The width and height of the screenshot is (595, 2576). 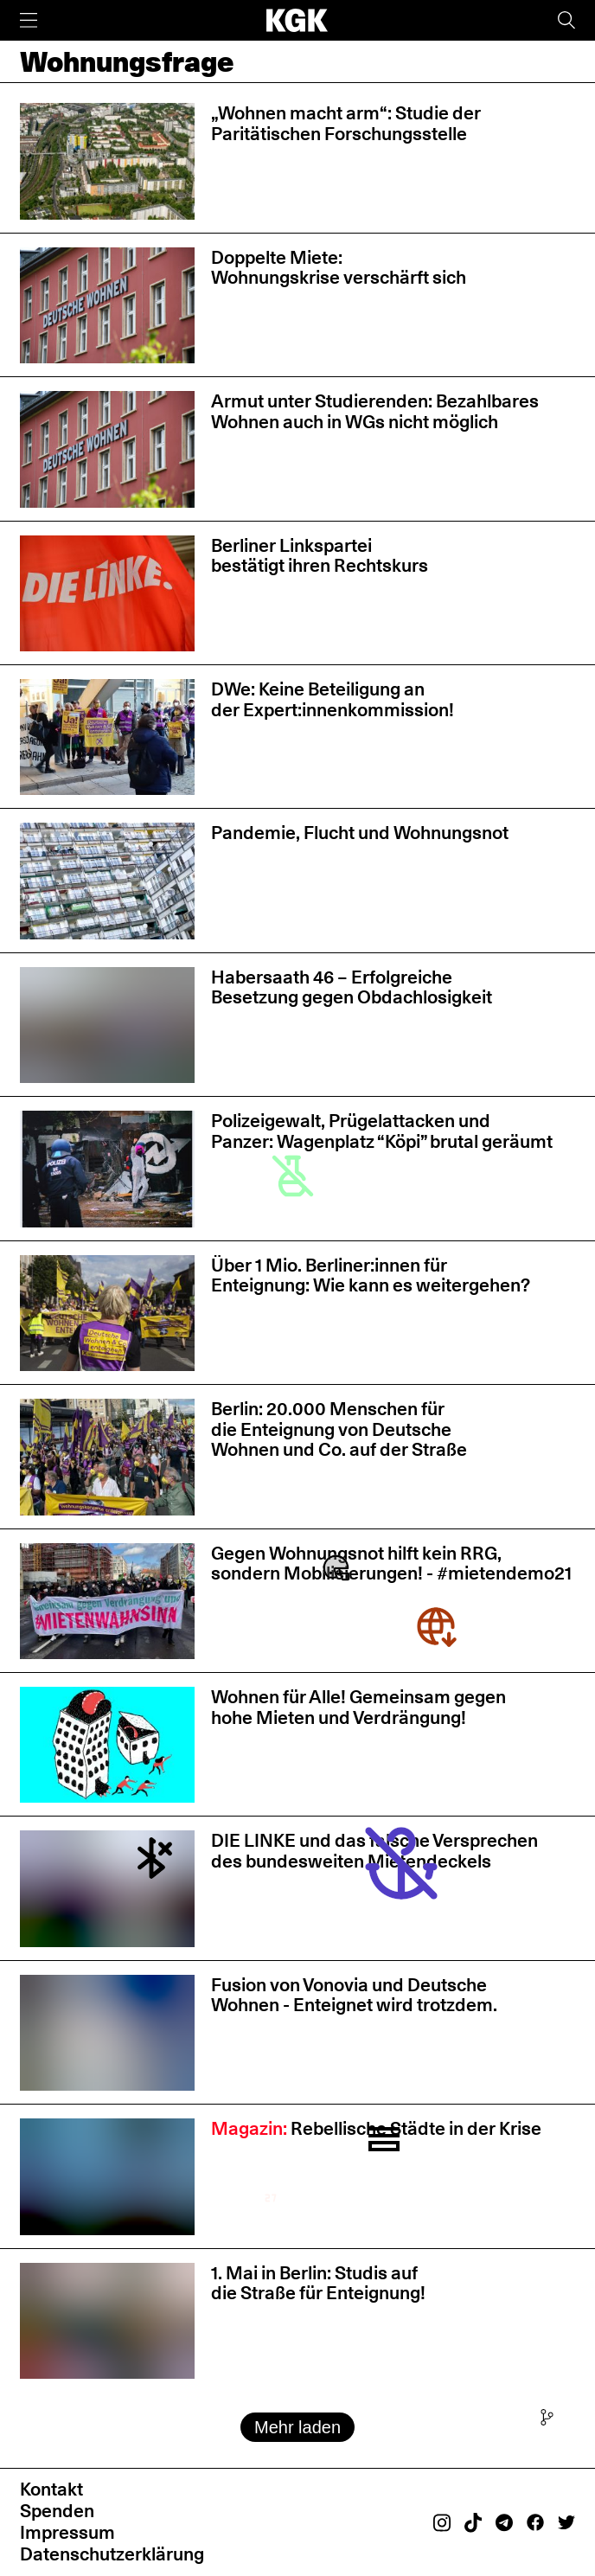 What do you see at coordinates (436, 1626) in the screenshot?
I see `download from the web` at bounding box center [436, 1626].